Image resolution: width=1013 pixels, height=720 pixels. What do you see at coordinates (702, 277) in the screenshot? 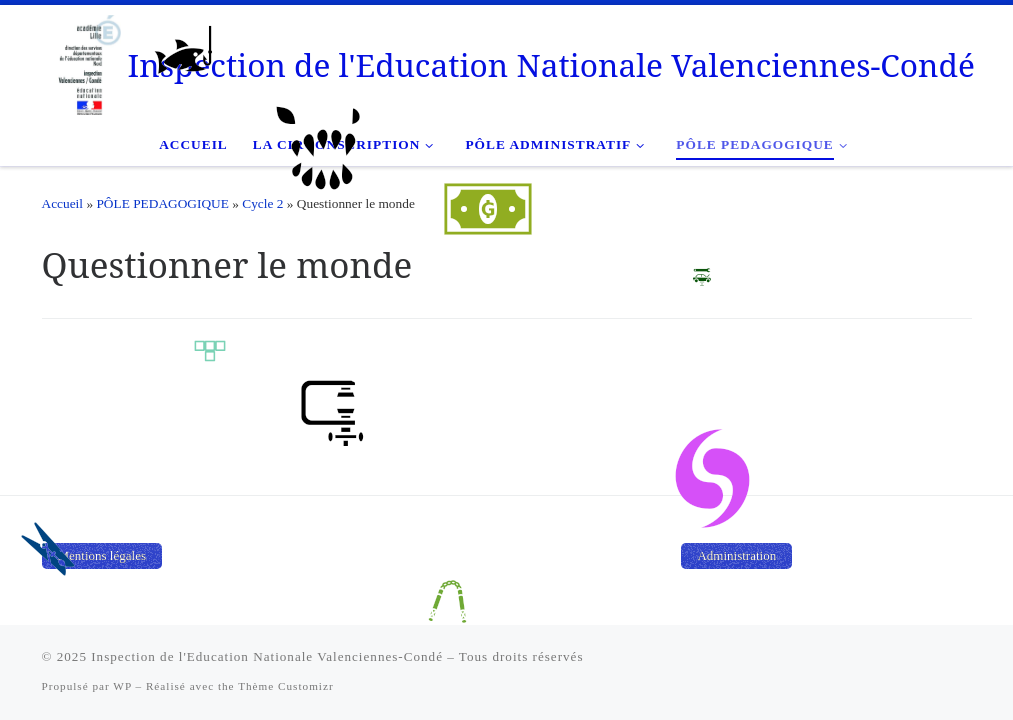
I see `access vehicle repair or maintenance services` at bounding box center [702, 277].